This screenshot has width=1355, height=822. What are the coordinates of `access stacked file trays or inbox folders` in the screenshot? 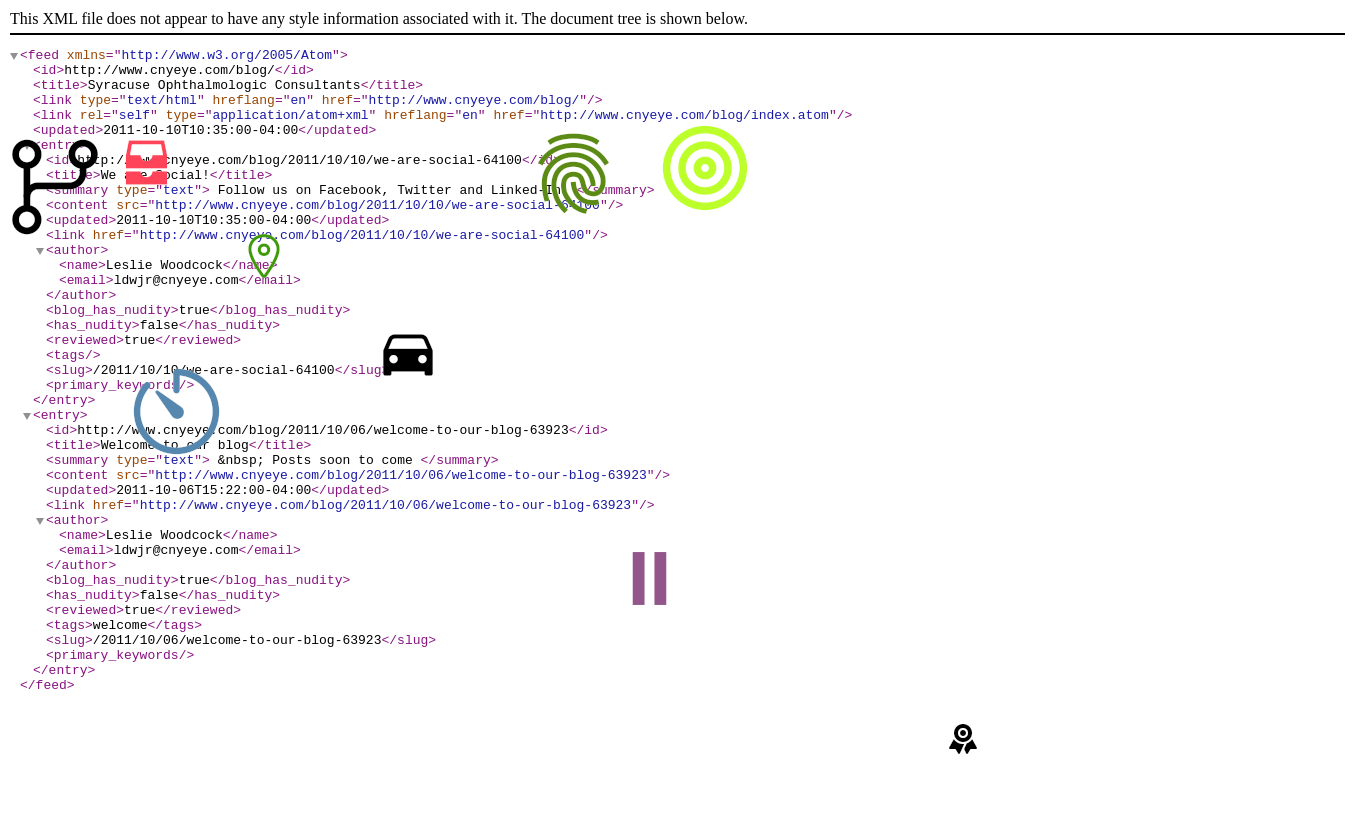 It's located at (146, 162).